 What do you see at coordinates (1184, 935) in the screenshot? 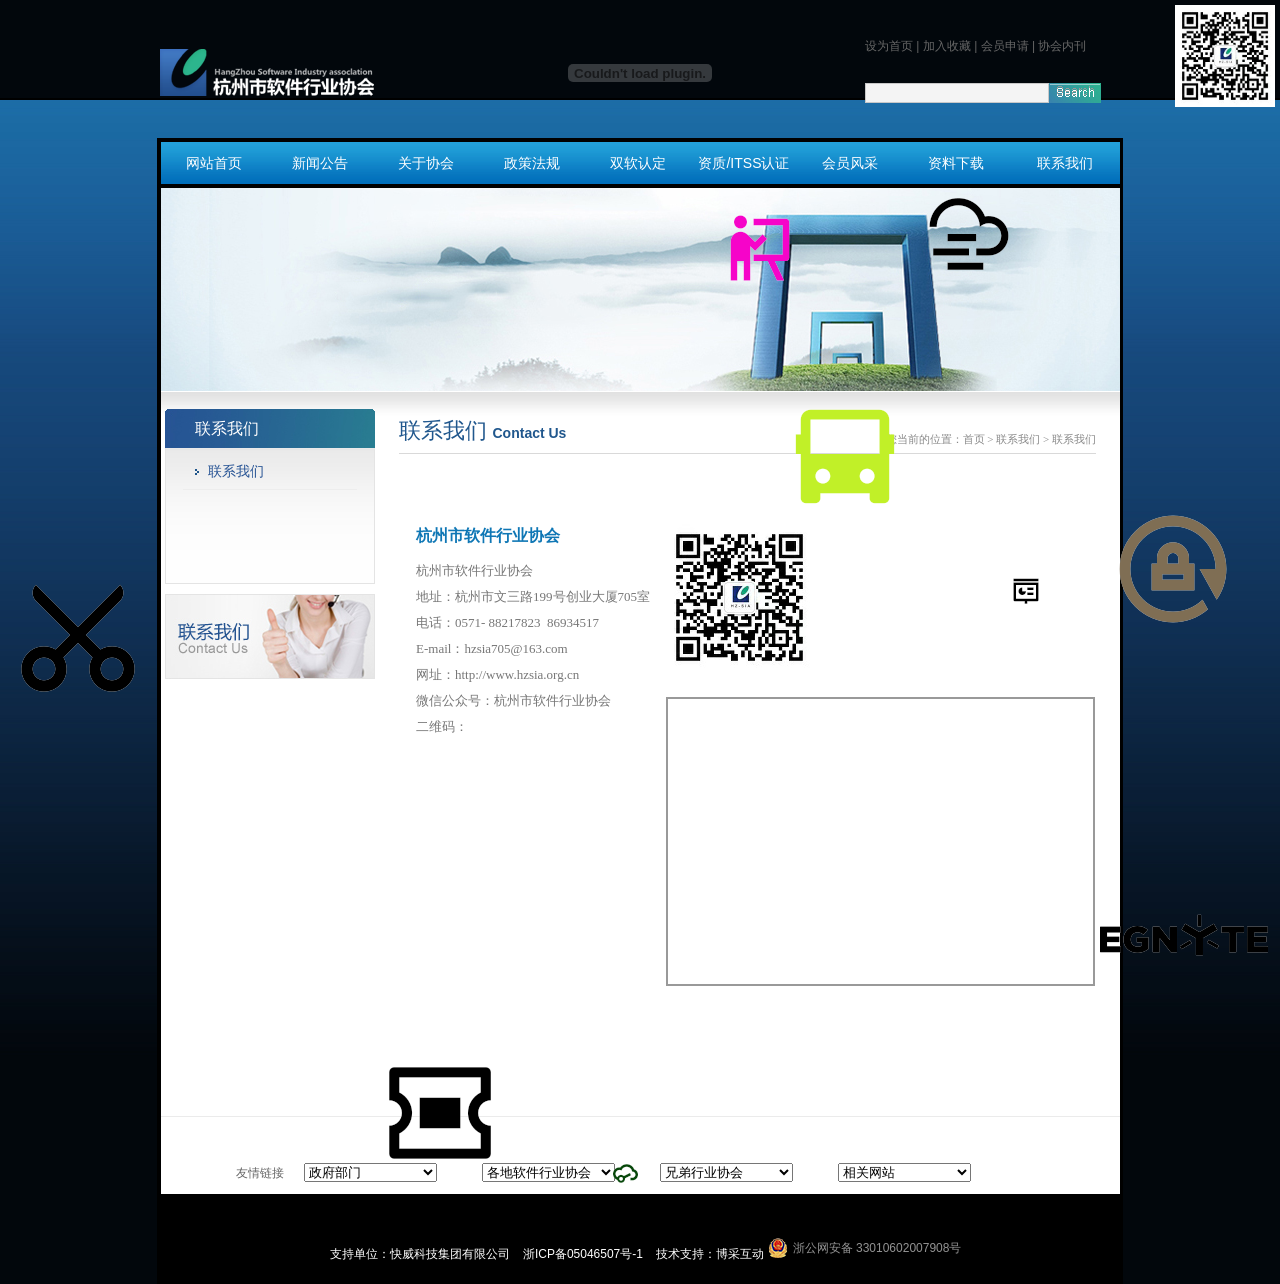
I see `open egnyte cloud storage app` at bounding box center [1184, 935].